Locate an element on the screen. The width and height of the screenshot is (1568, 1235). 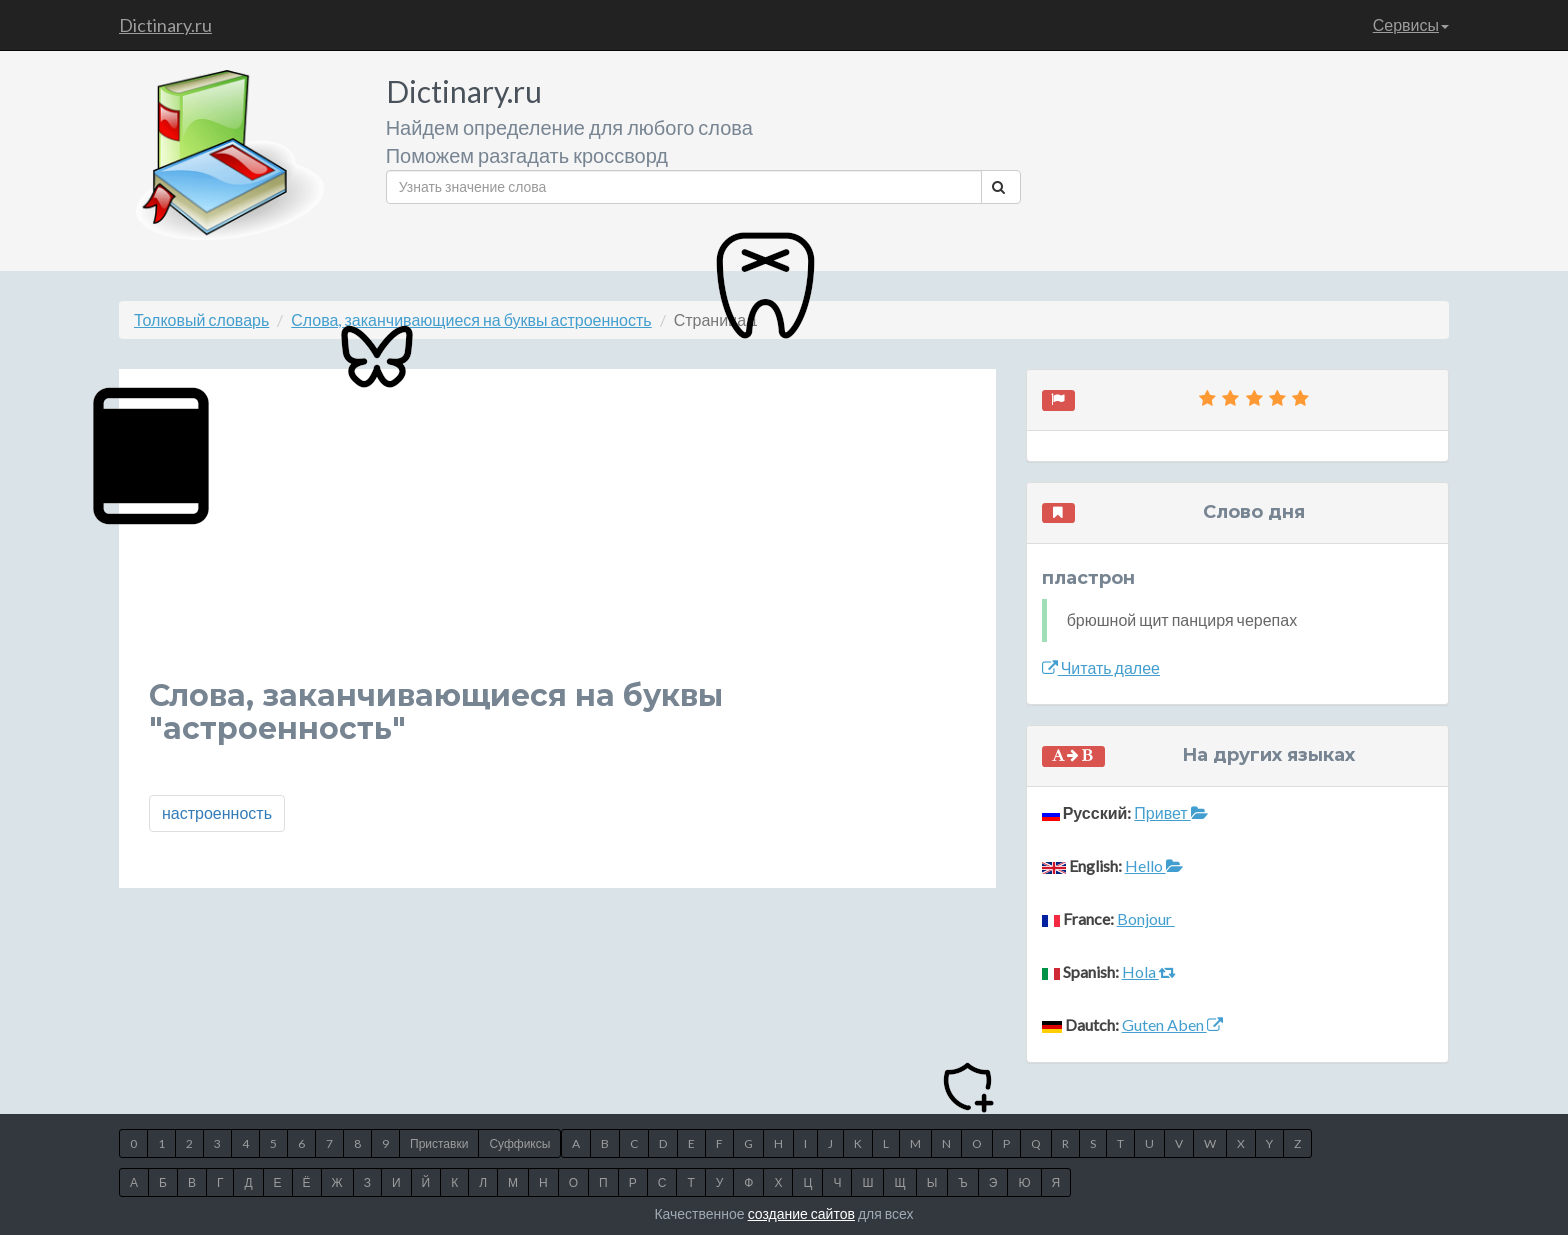
open the Bluesky app is located at coordinates (377, 355).